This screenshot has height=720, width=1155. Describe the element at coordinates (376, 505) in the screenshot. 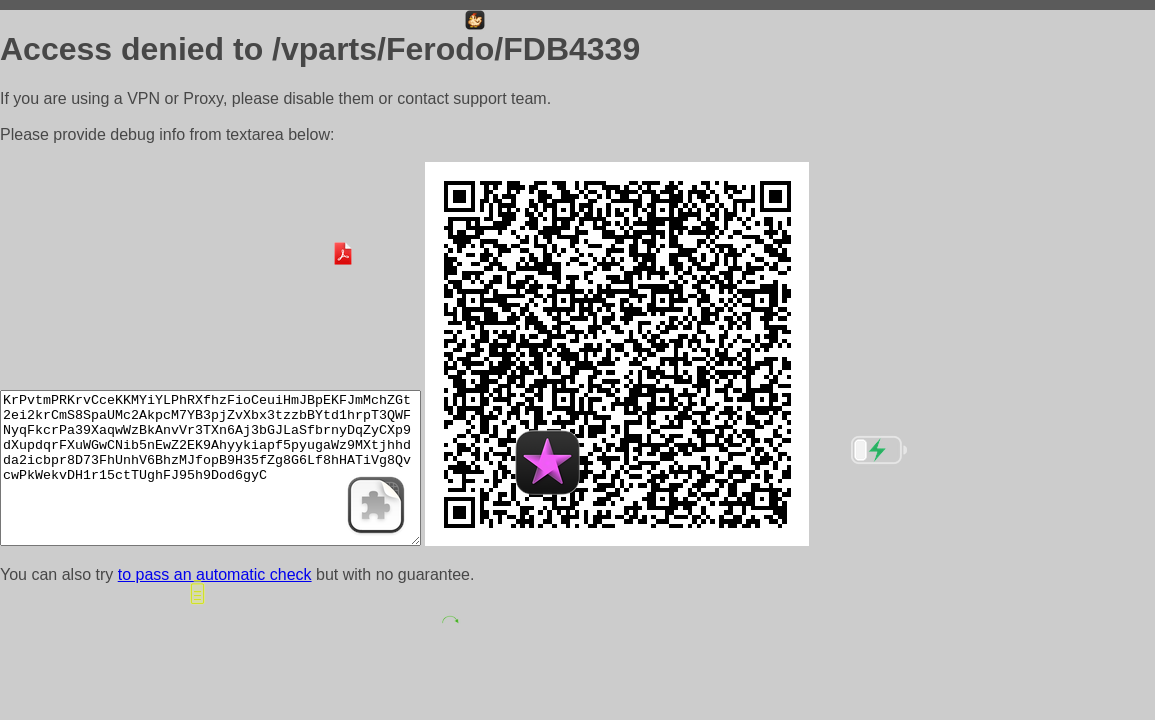

I see `open libreoffice templates` at that location.